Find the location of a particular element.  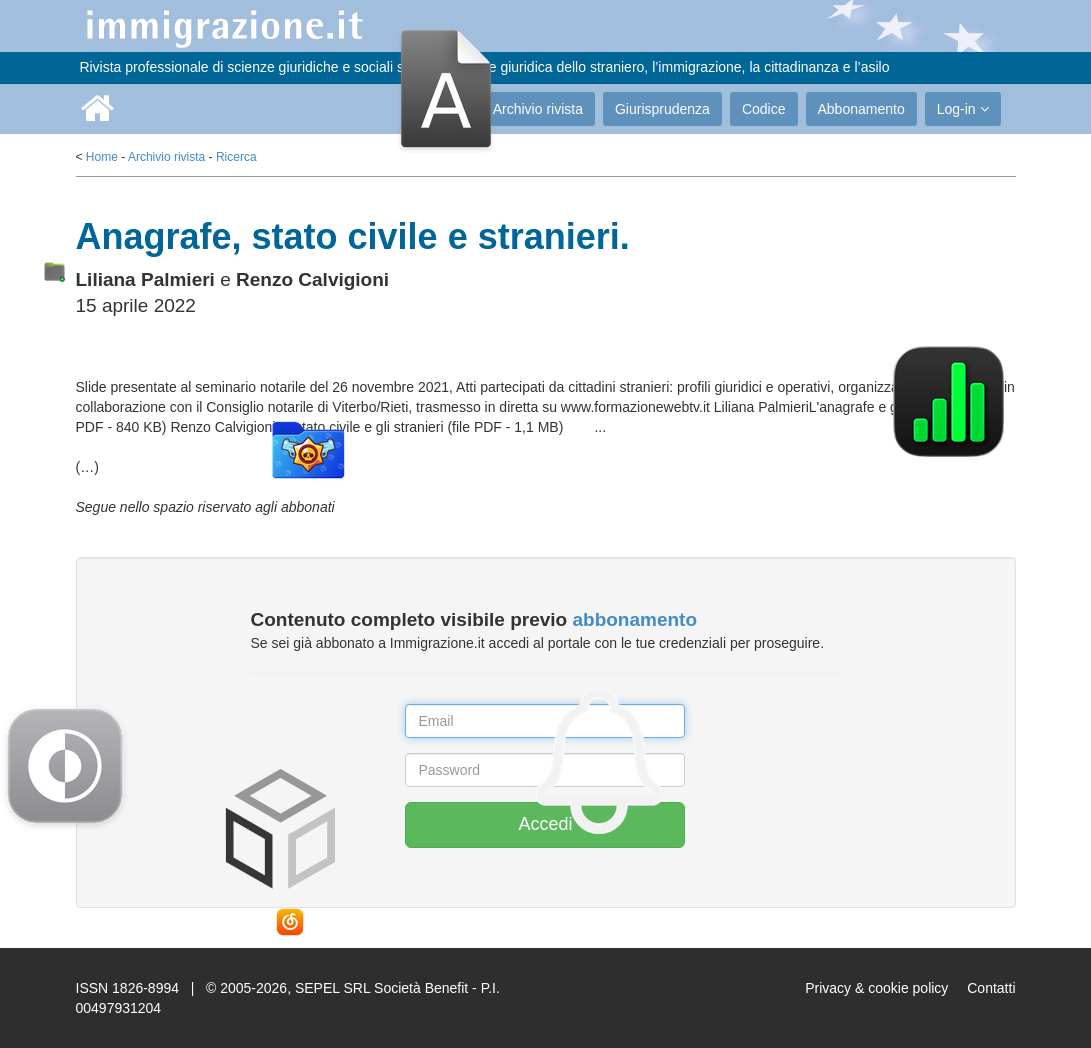

notifications are currently disabled is located at coordinates (599, 761).